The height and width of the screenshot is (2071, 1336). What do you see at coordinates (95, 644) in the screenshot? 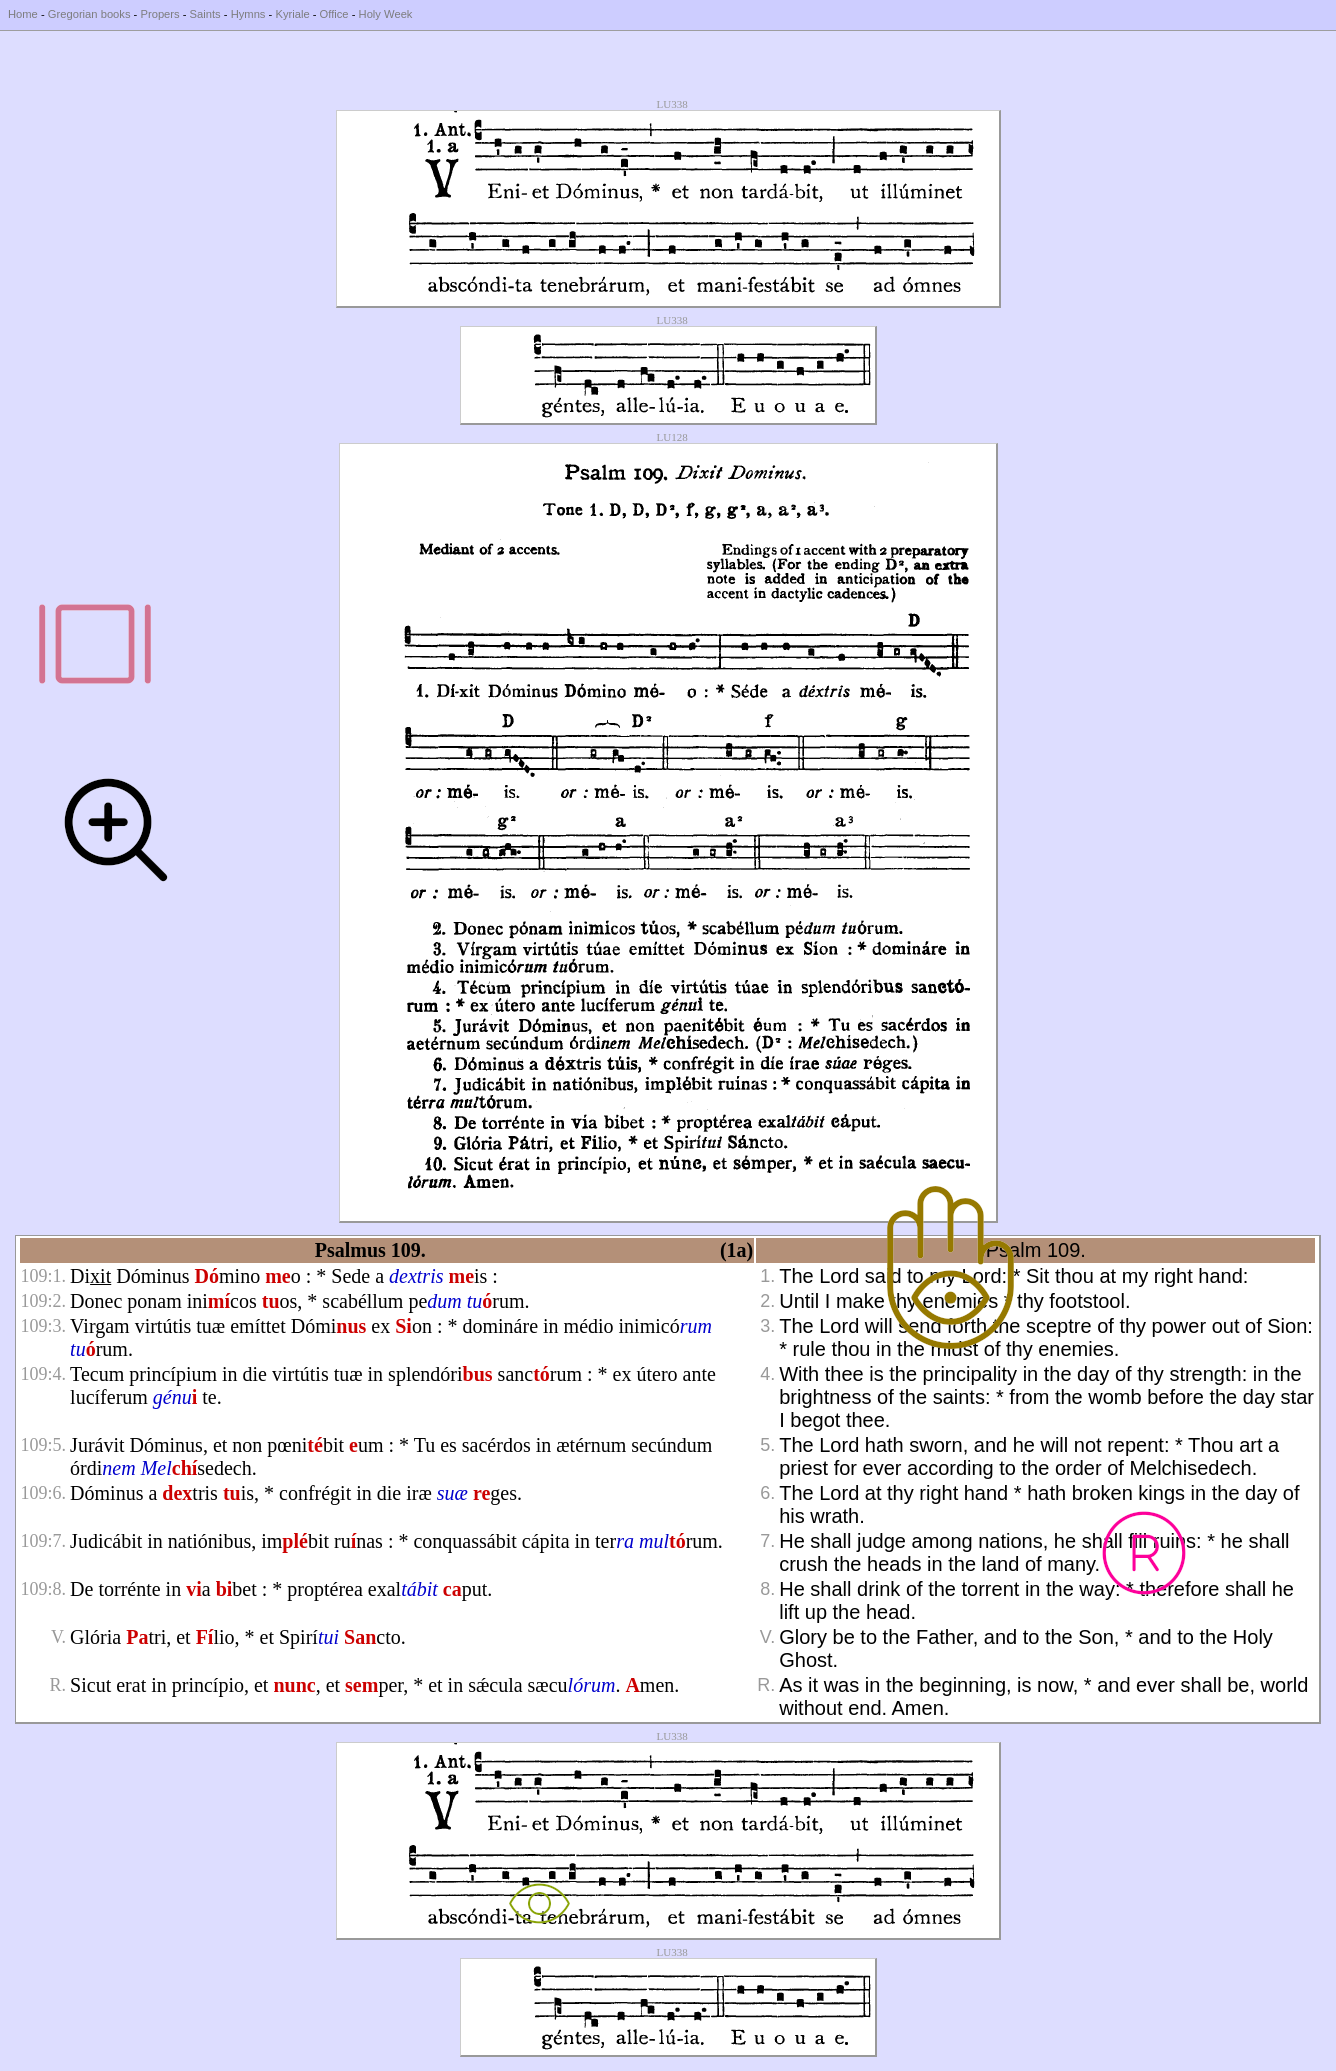
I see `start a slideshow presentation` at bounding box center [95, 644].